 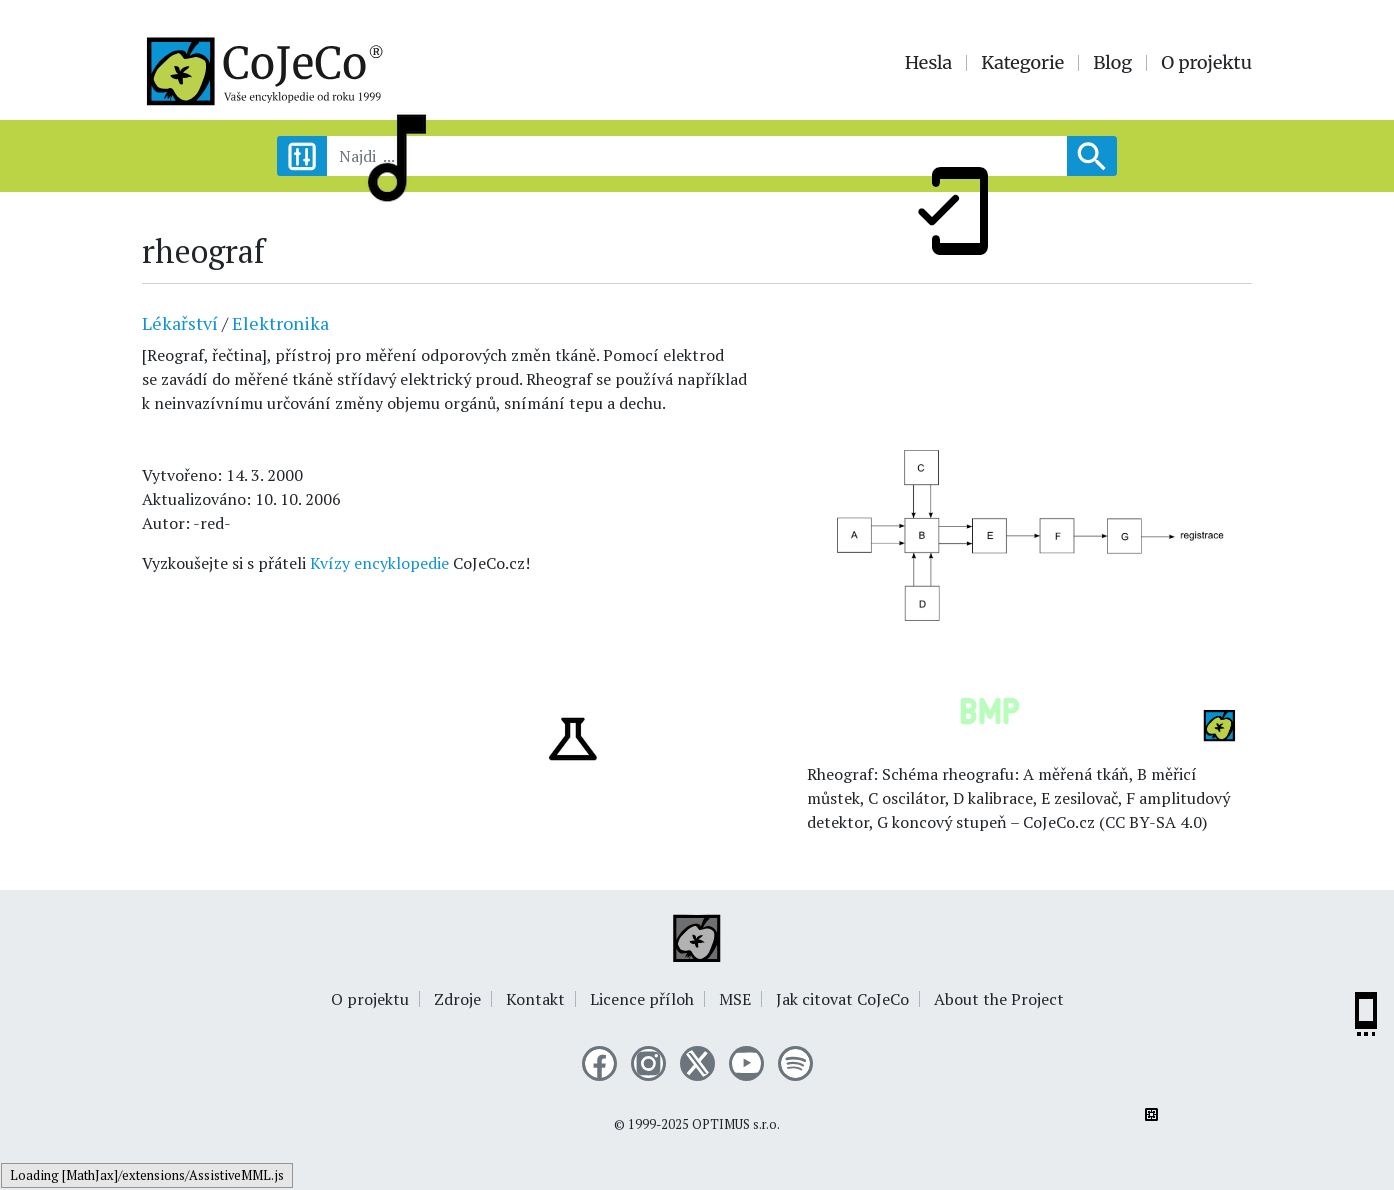 What do you see at coordinates (1366, 1014) in the screenshot?
I see `access mobile device settings` at bounding box center [1366, 1014].